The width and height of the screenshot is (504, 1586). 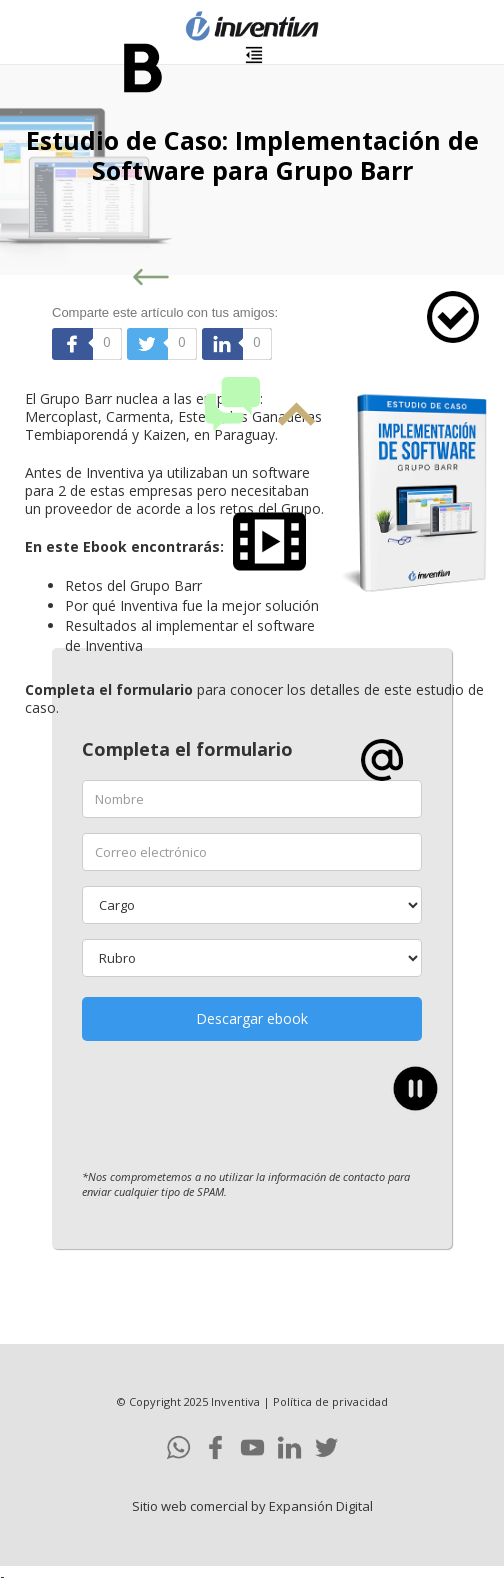 I want to click on mention a user in a post or comment, so click(x=382, y=760).